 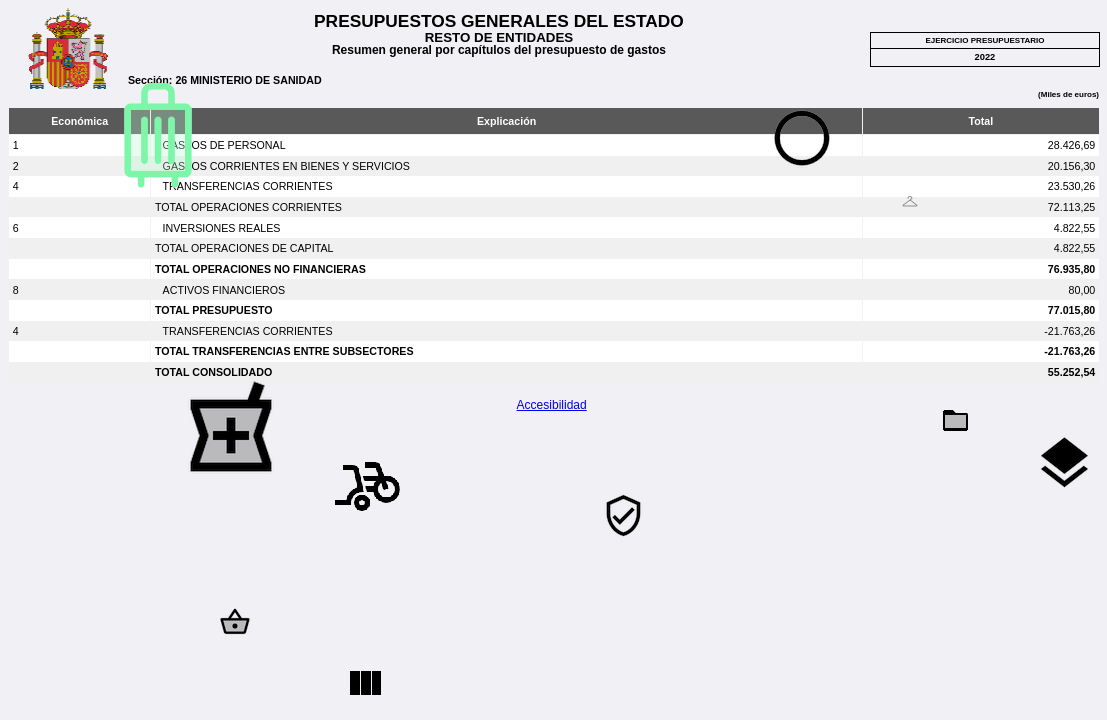 What do you see at coordinates (1064, 463) in the screenshot?
I see `toggle map layers or overlays` at bounding box center [1064, 463].